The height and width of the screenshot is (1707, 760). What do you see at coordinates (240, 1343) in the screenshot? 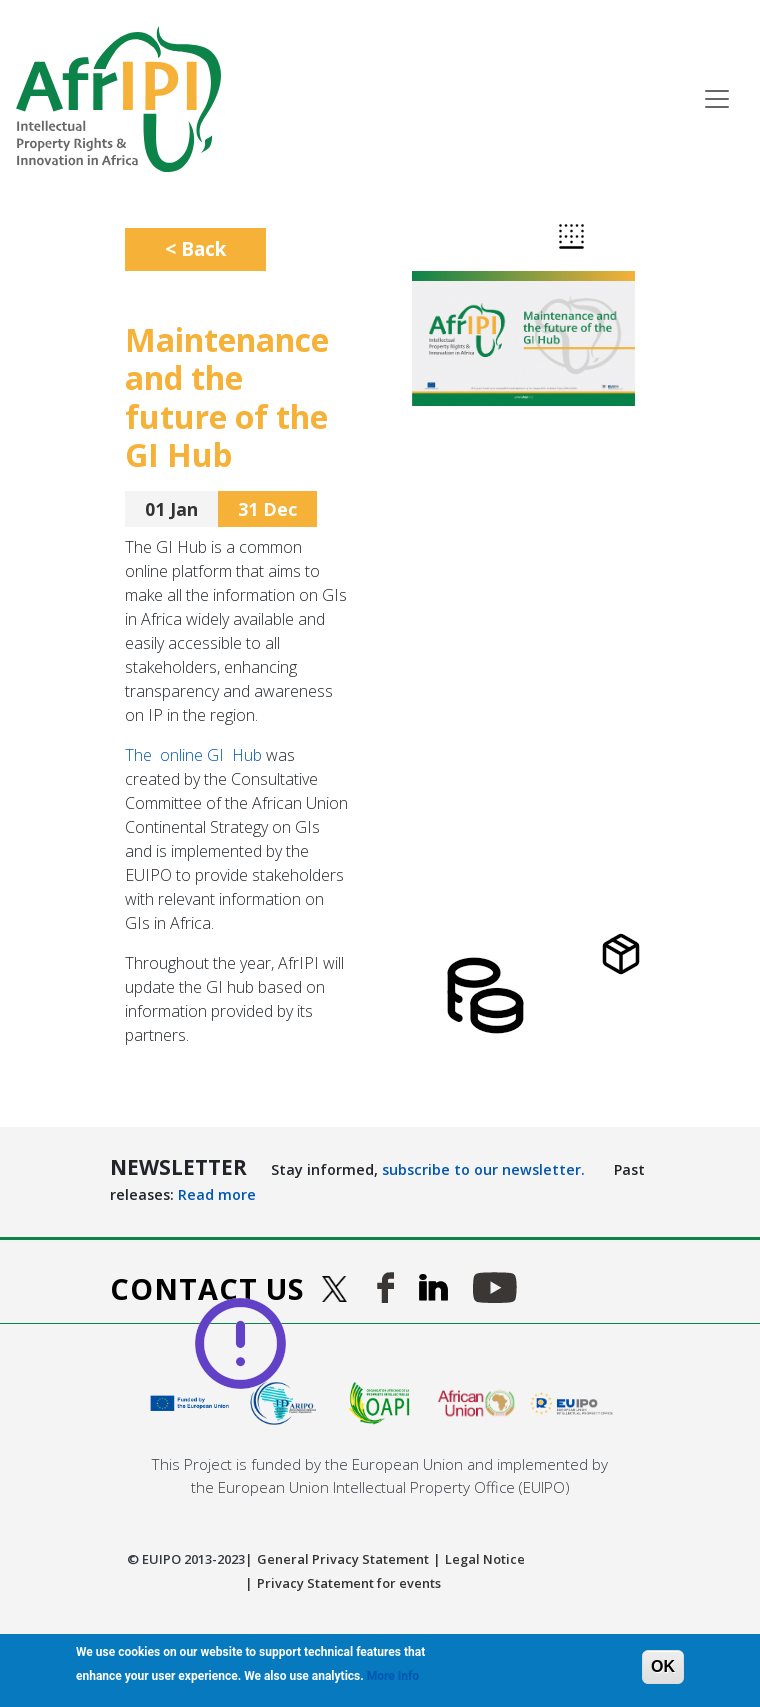
I see `indicates a warning or alert requiring attention` at bounding box center [240, 1343].